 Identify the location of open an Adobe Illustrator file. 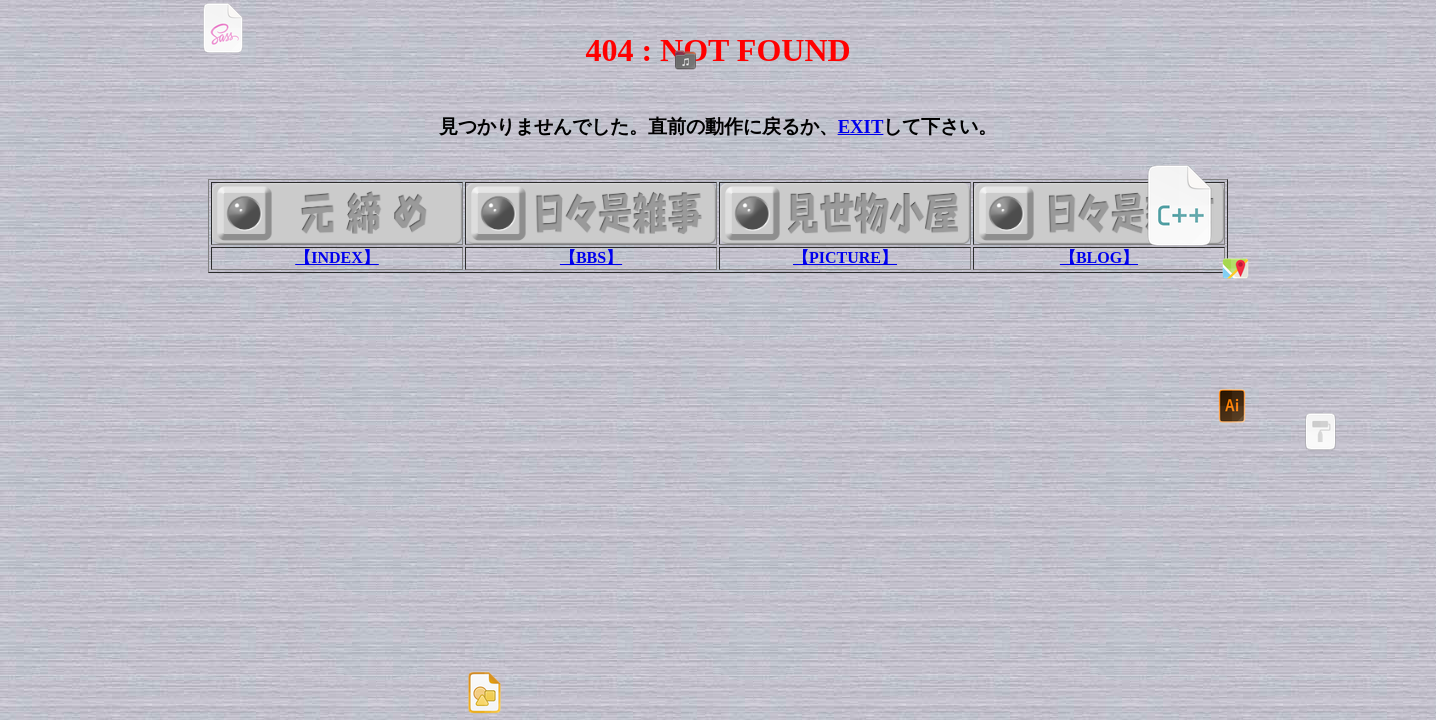
(1232, 406).